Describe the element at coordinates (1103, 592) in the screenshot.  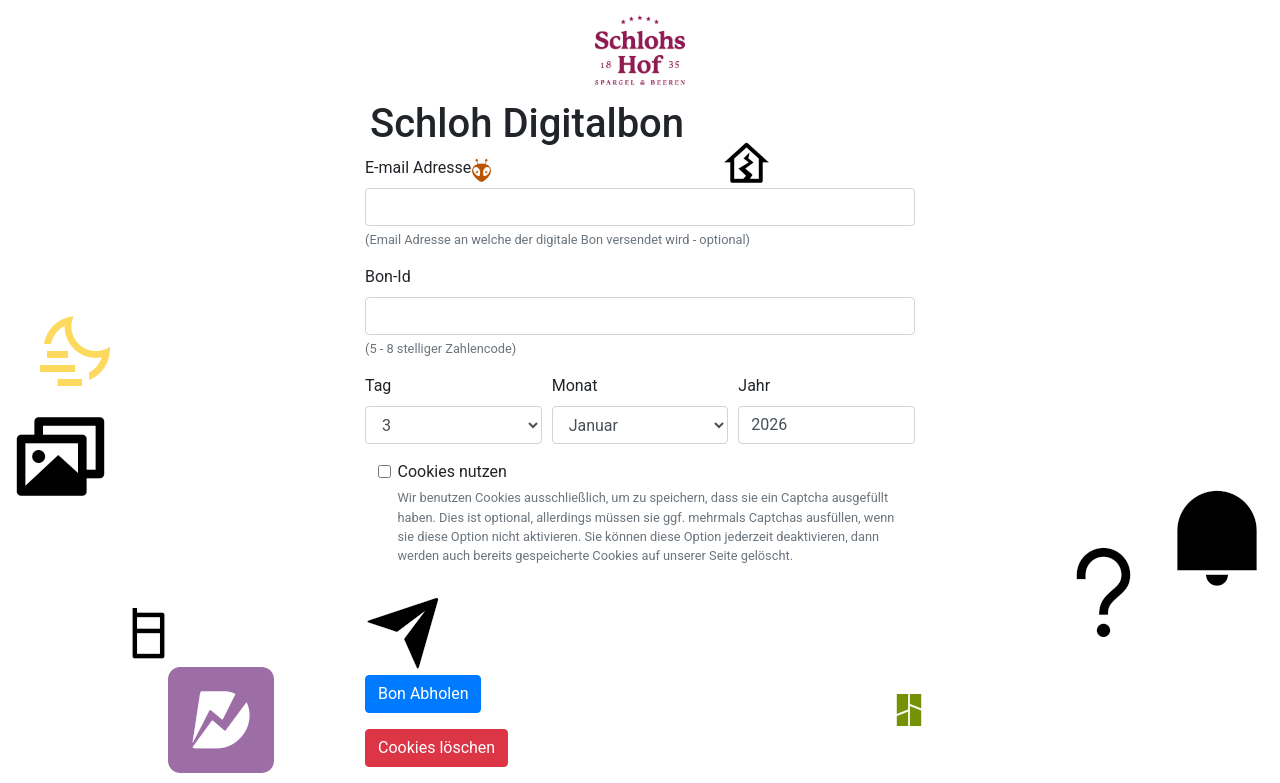
I see `access help or support information` at that location.